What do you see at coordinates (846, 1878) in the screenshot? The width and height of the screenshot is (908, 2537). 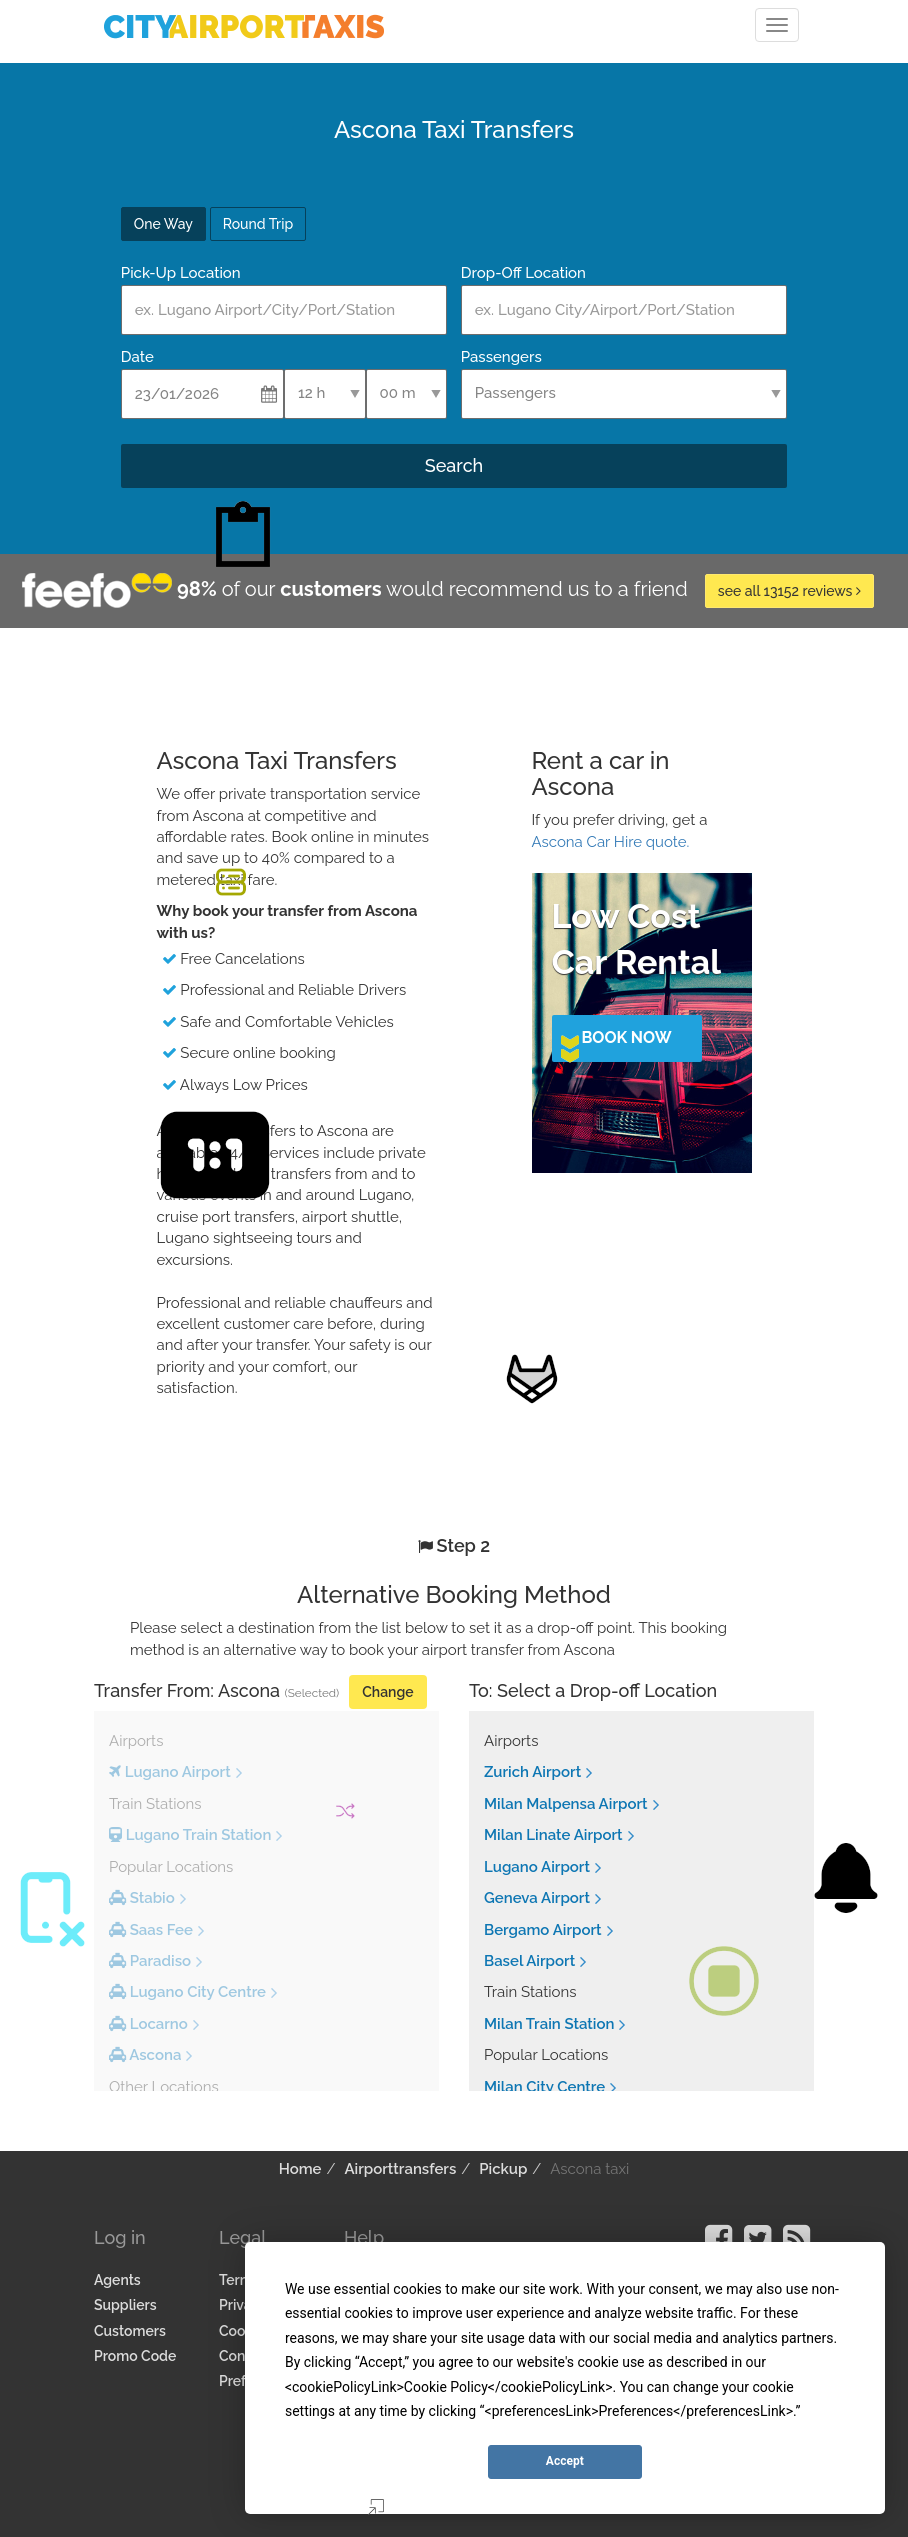 I see `view notifications` at bounding box center [846, 1878].